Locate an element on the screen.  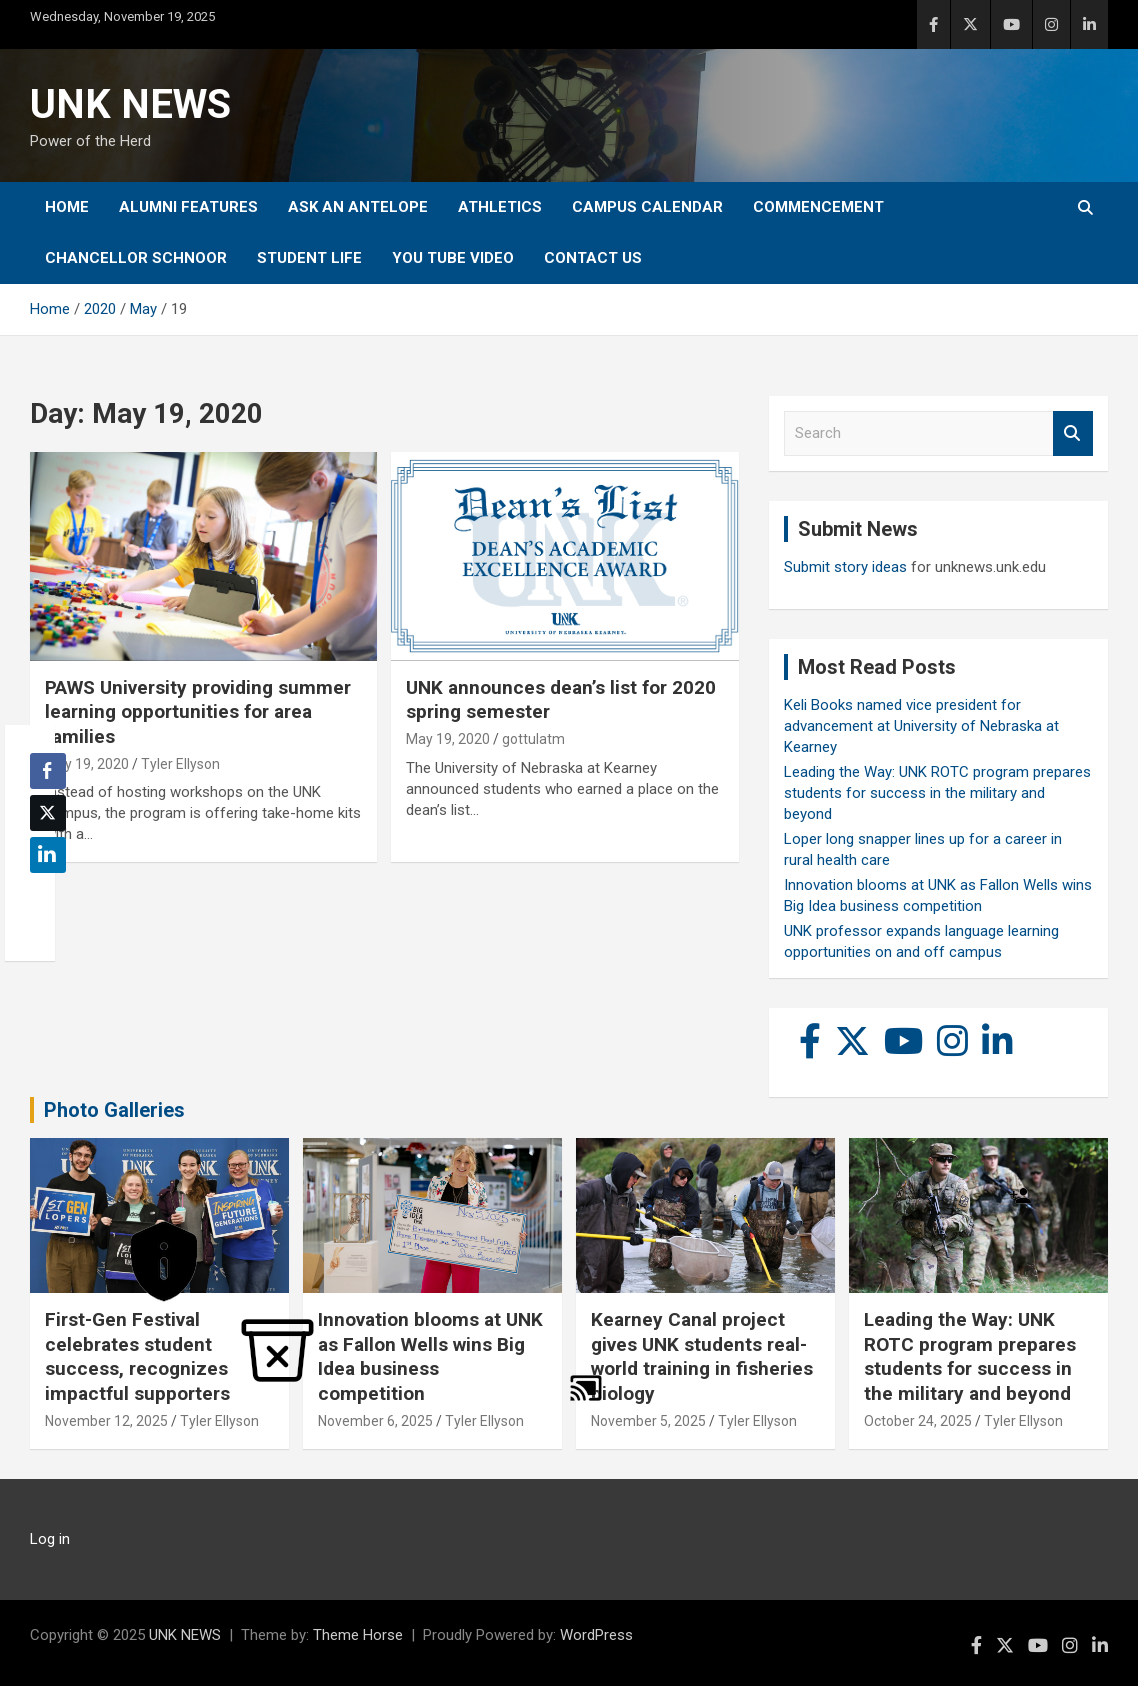
add a new contact is located at coordinates (1020, 1195).